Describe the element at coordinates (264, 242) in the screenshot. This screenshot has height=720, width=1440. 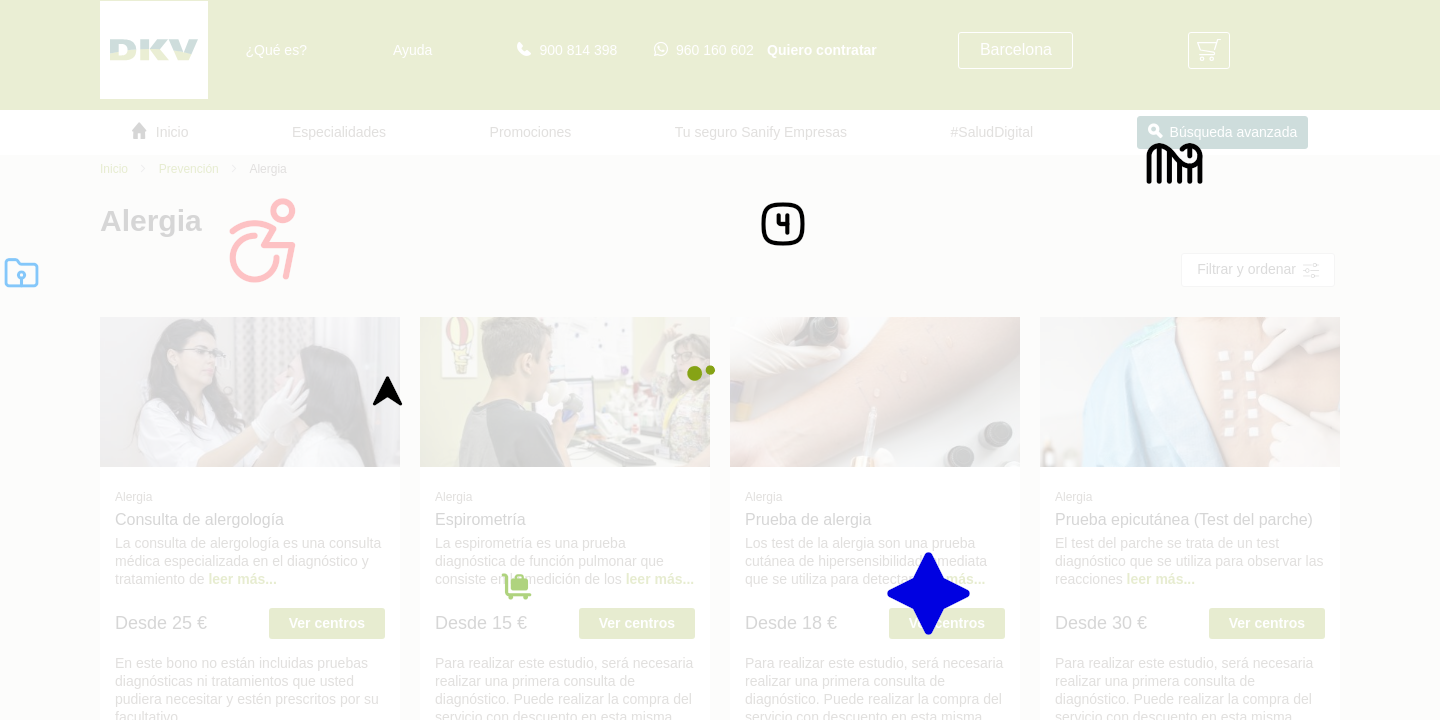
I see `indicates wheelchair accessible route or facility` at that location.